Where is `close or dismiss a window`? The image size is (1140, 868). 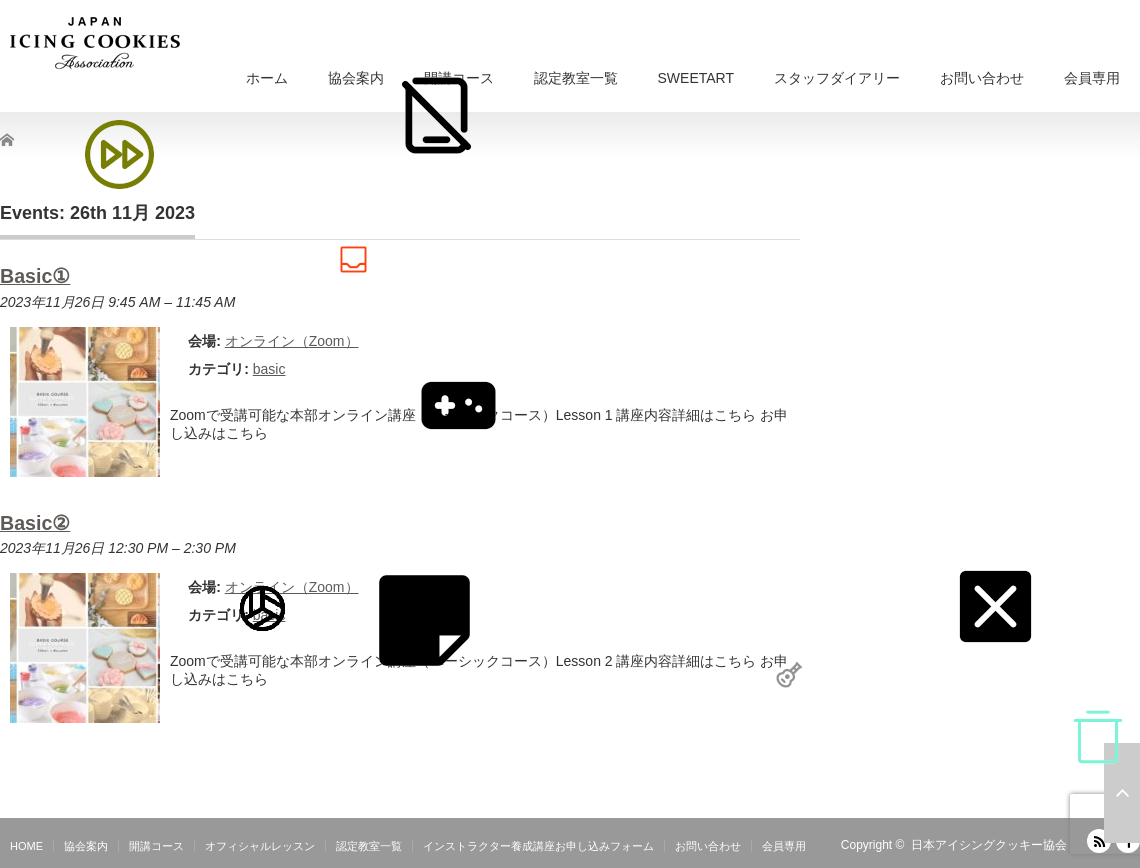
close or dismiss a window is located at coordinates (995, 606).